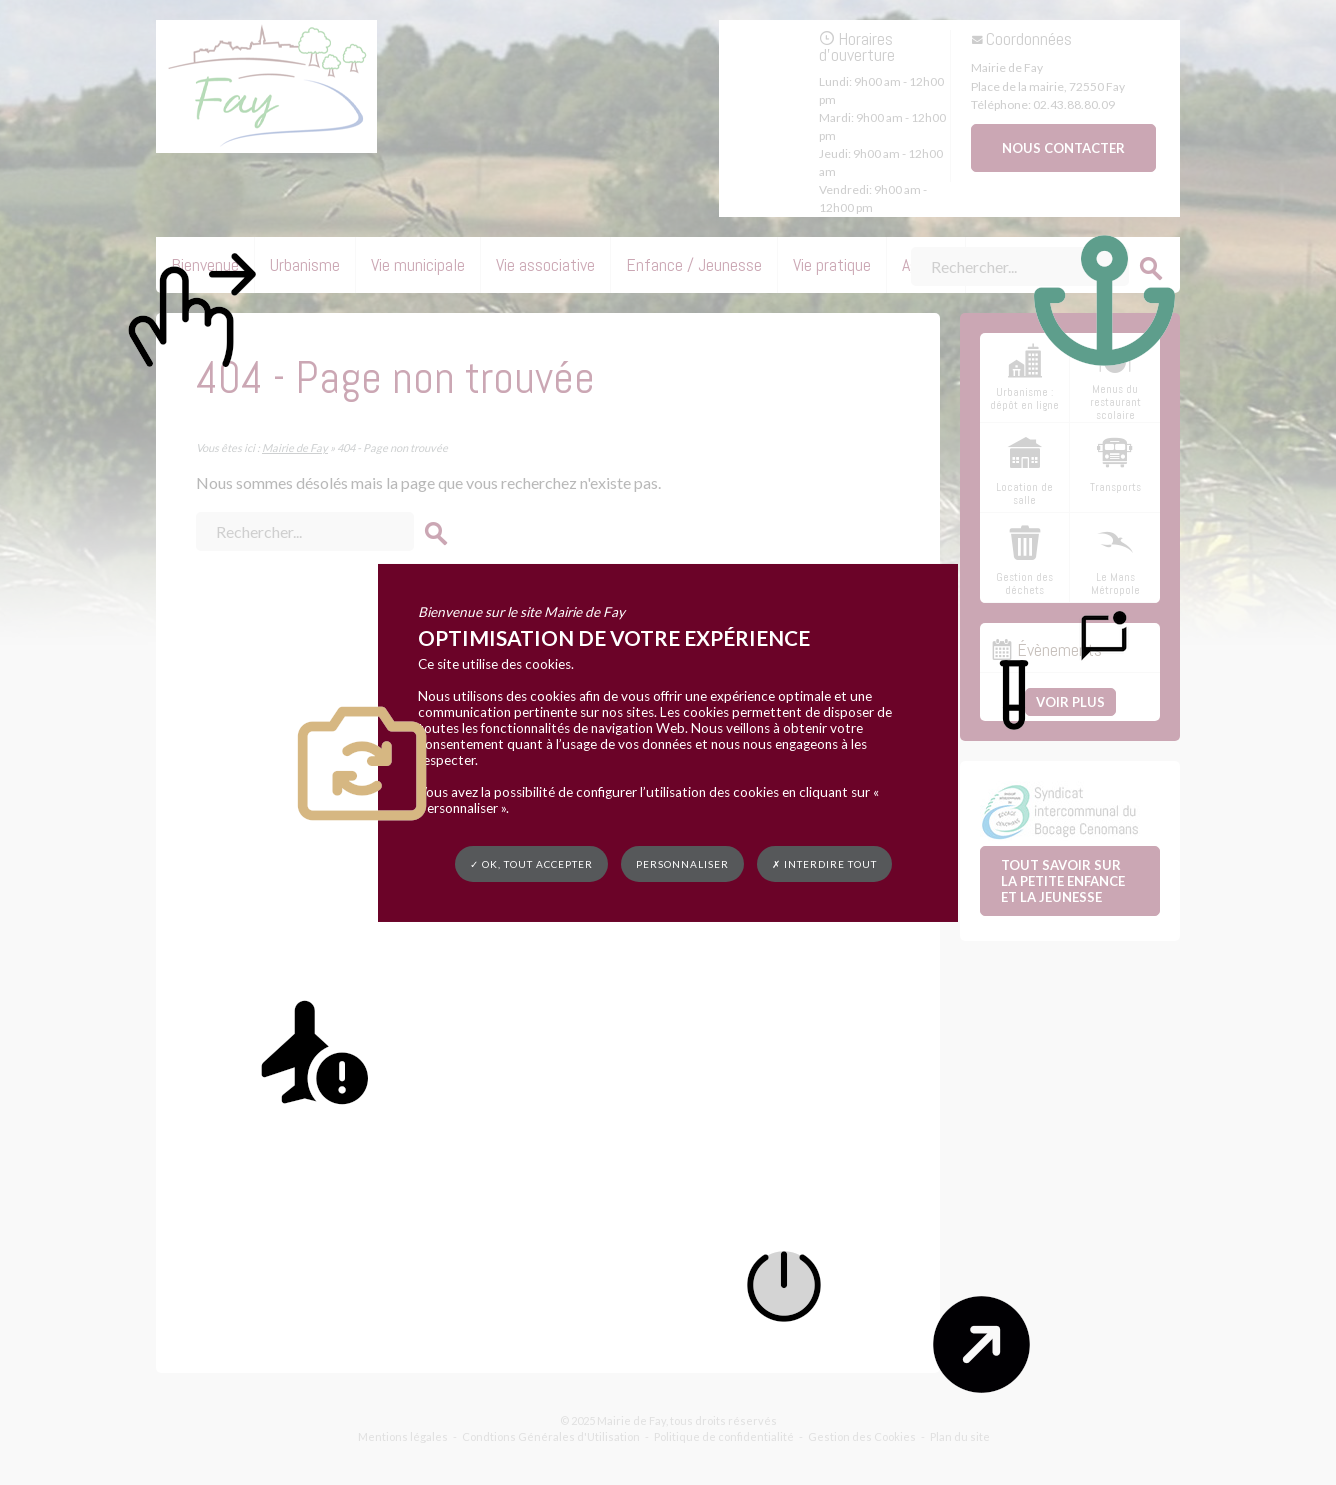 The width and height of the screenshot is (1336, 1485). Describe the element at coordinates (981, 1344) in the screenshot. I see `open link in new tab or window` at that location.